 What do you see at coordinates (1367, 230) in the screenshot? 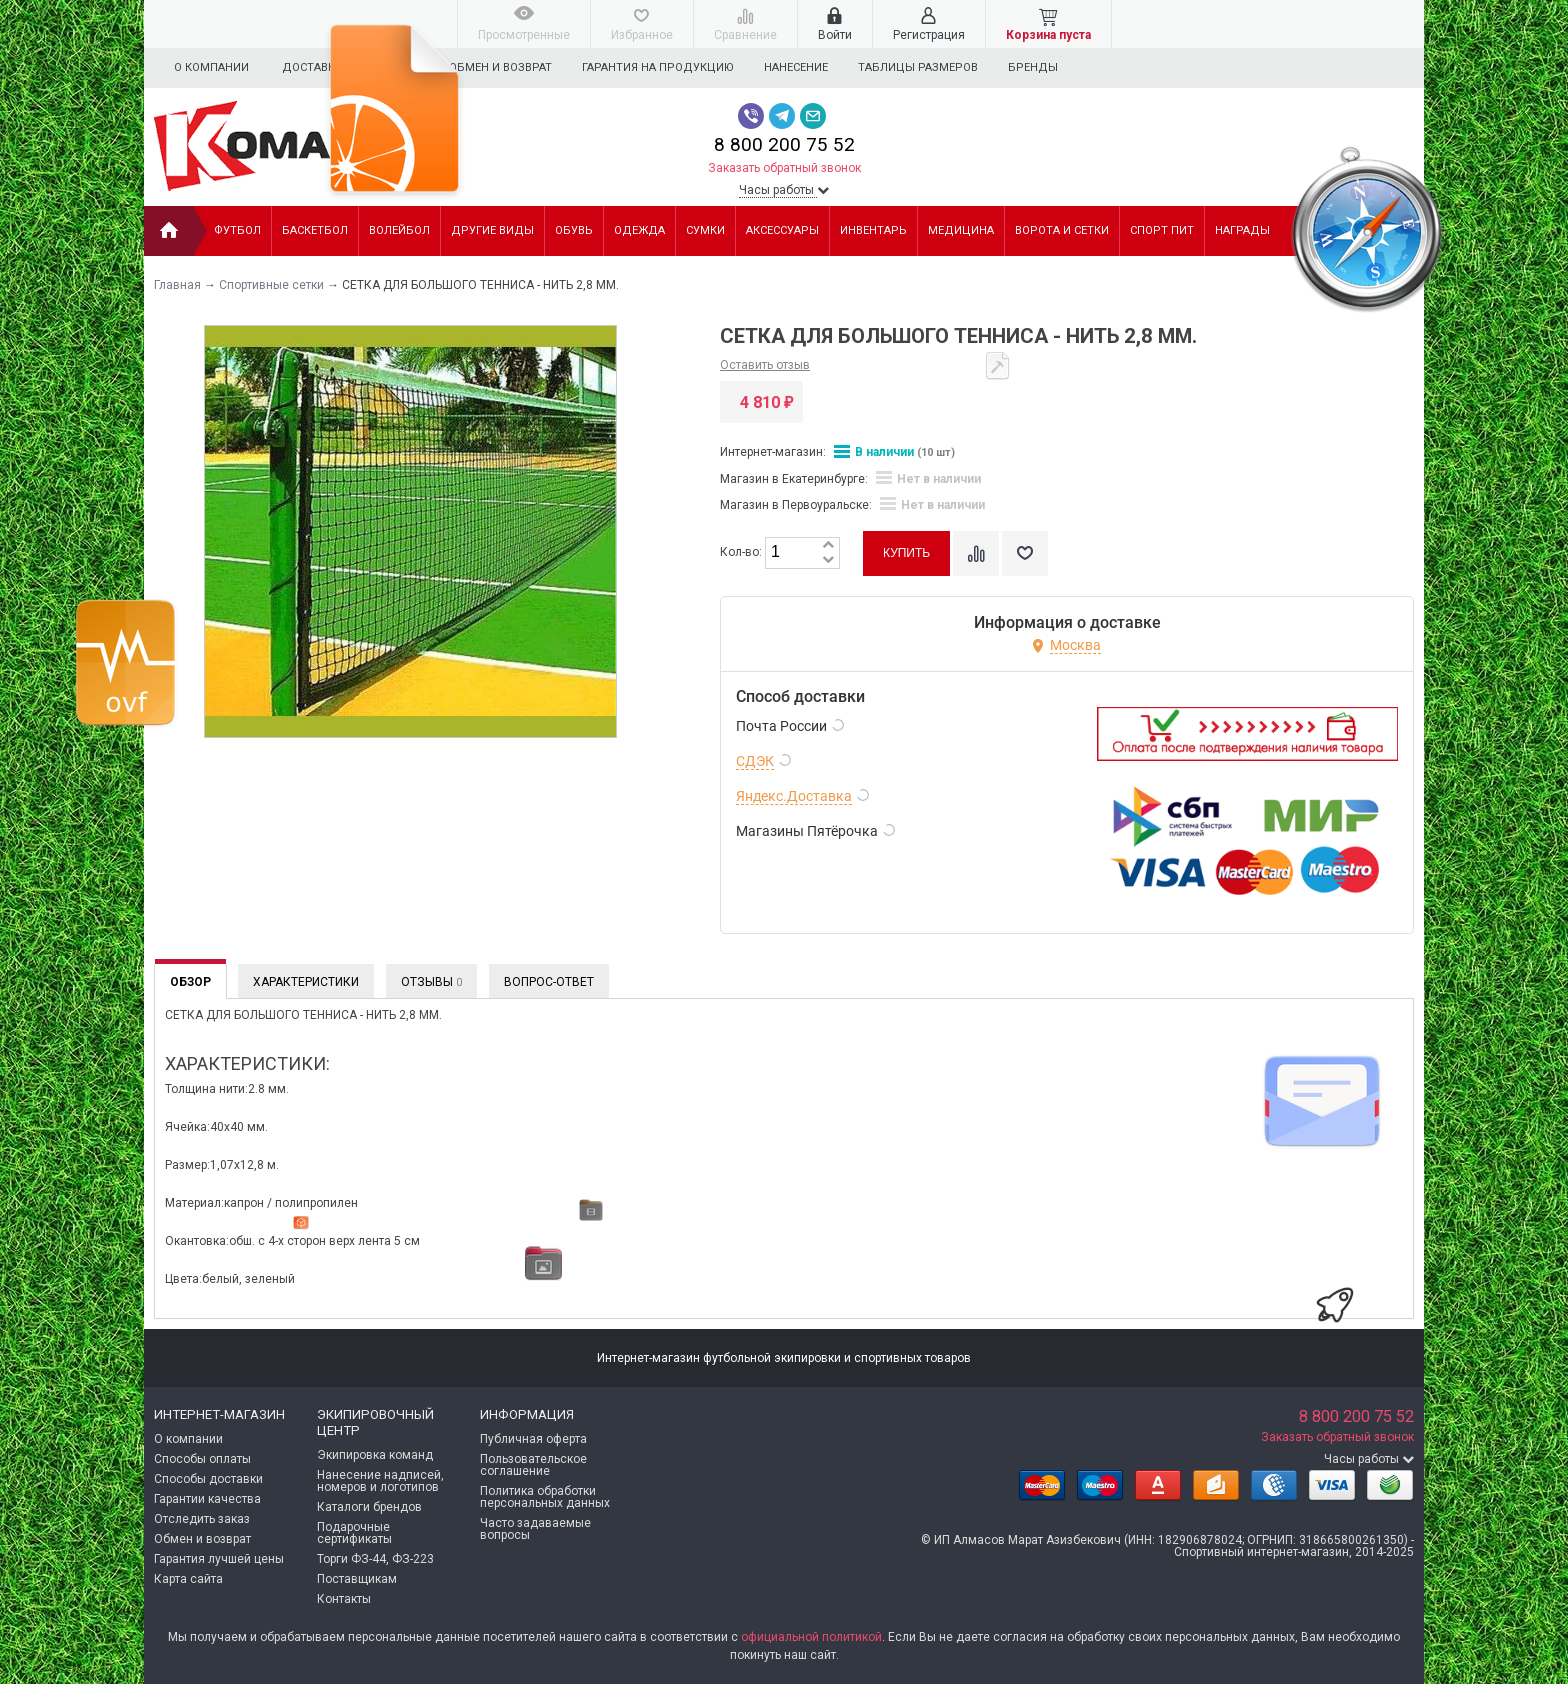
I see `open safari browser settings` at bounding box center [1367, 230].